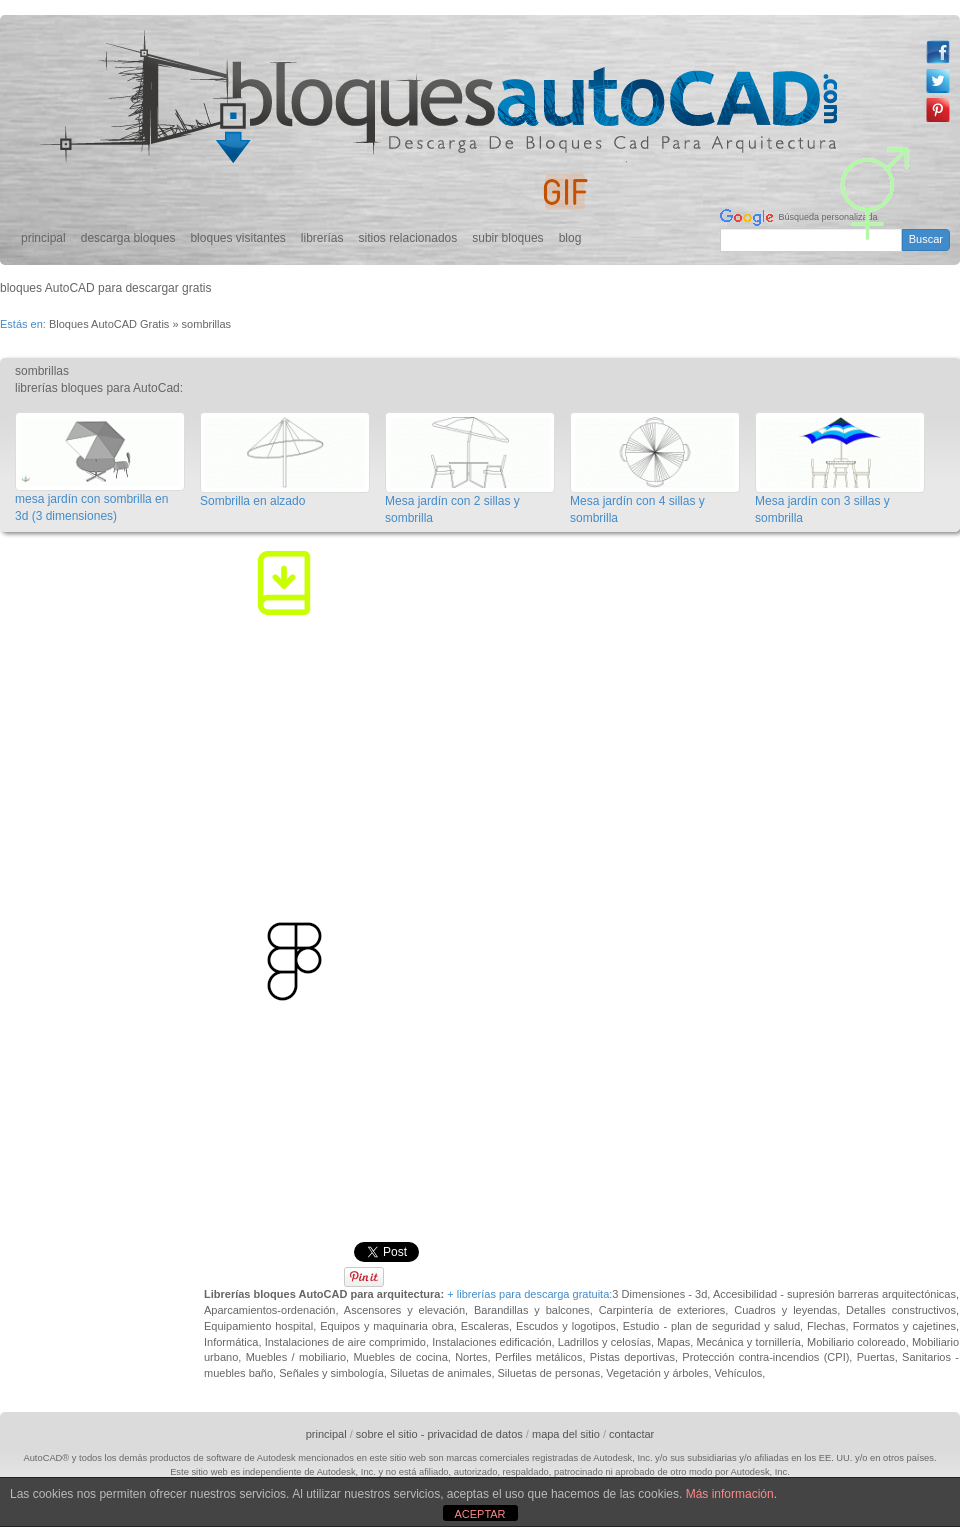  I want to click on open Figma design file, so click(293, 960).